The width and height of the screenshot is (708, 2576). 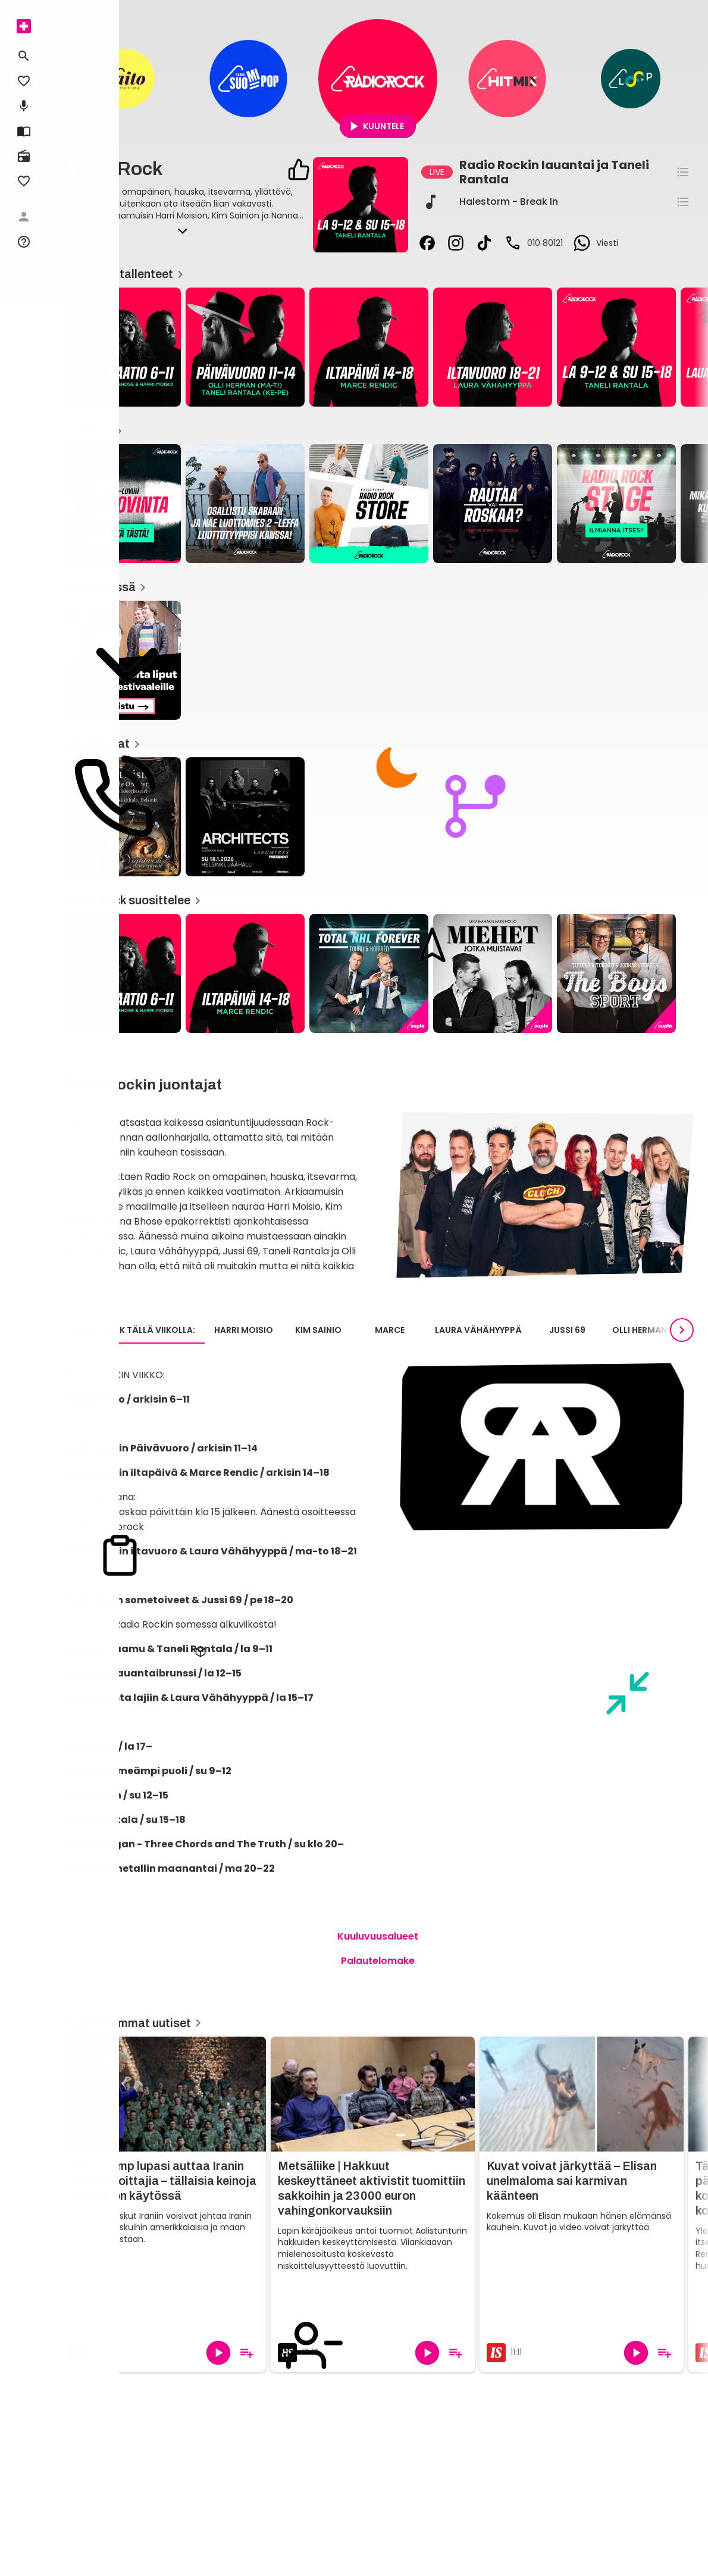 I want to click on navigate to current location, so click(x=432, y=945).